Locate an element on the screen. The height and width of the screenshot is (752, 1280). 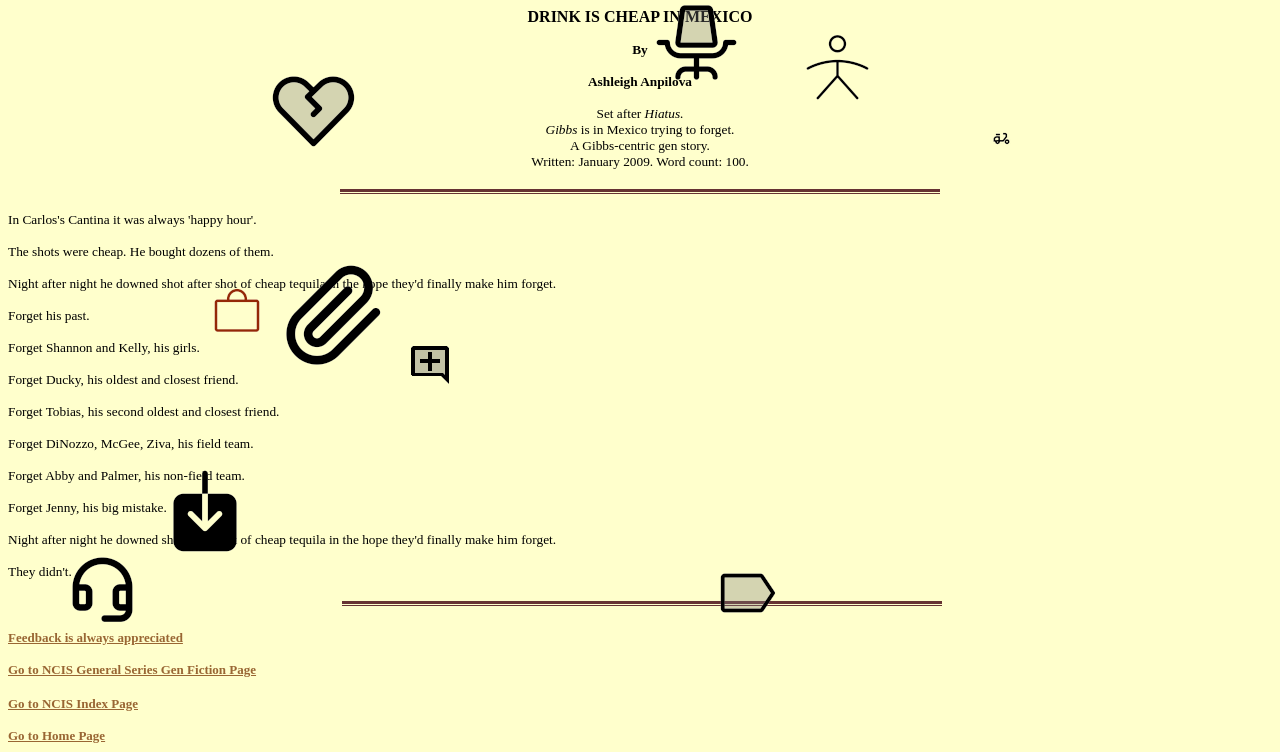
contact customer support is located at coordinates (102, 587).